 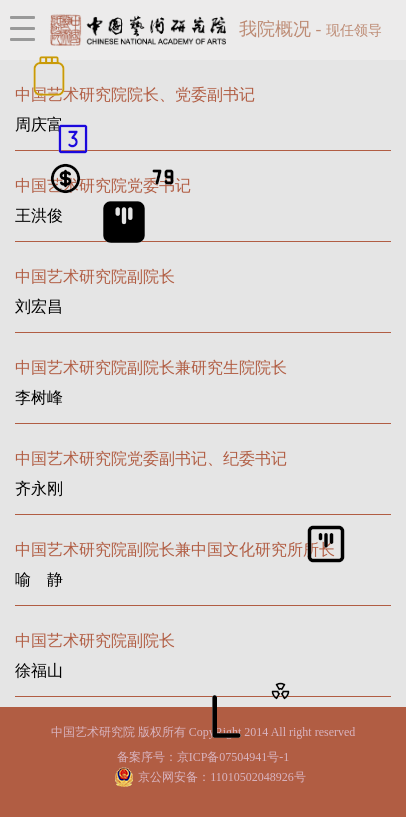 What do you see at coordinates (226, 716) in the screenshot?
I see `indicates a label or item starting with the letter L` at bounding box center [226, 716].